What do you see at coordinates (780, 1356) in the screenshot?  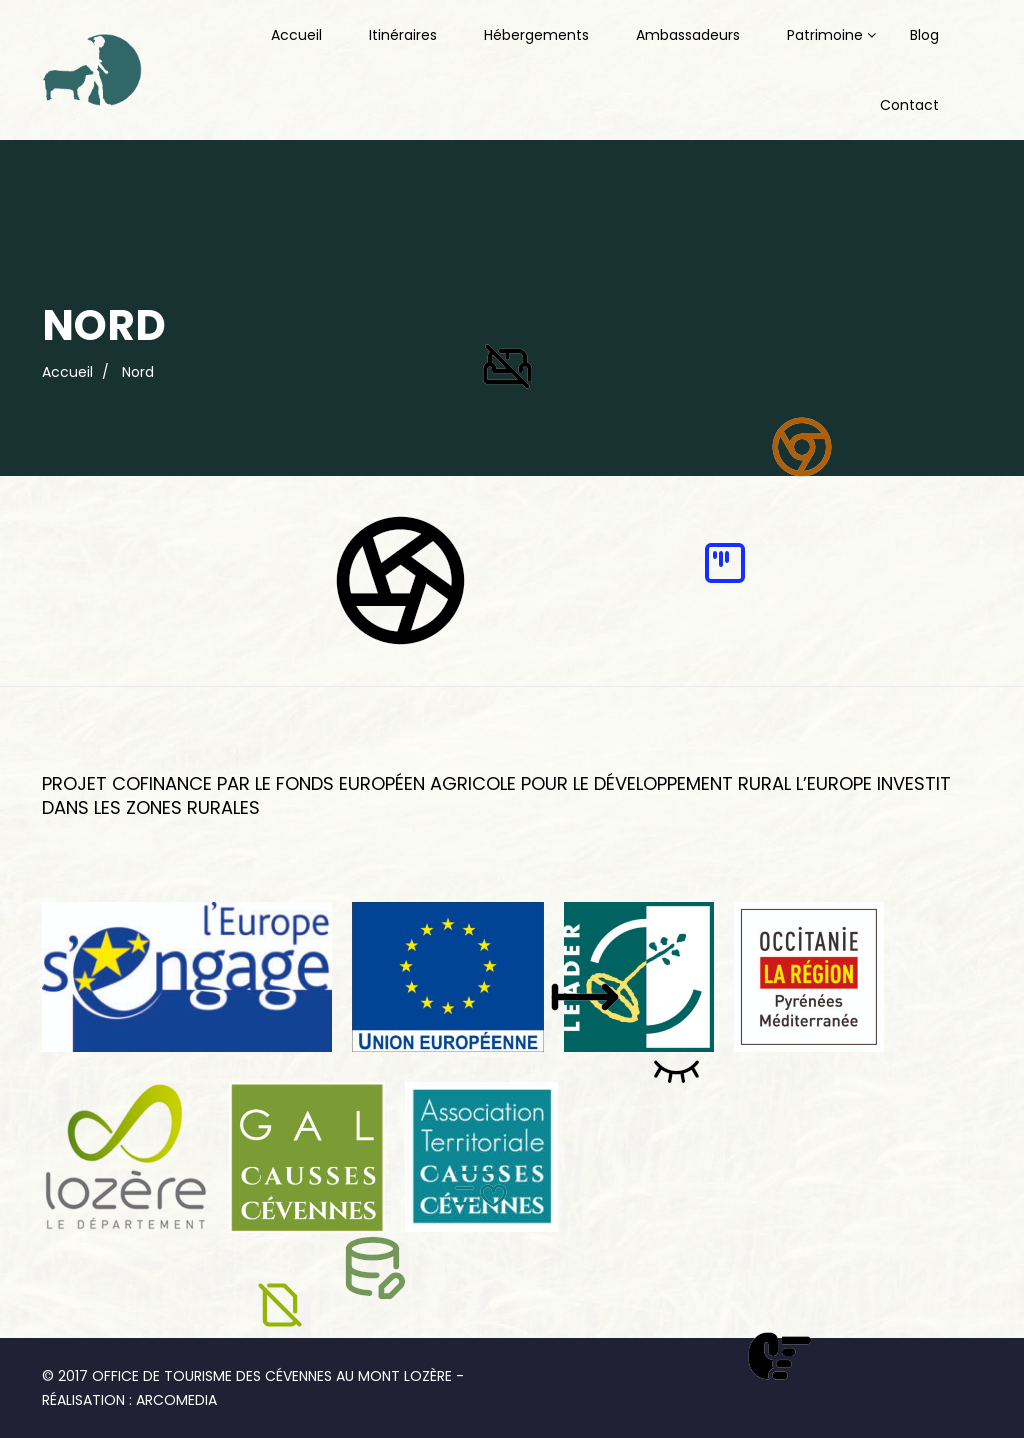 I see `indicates next step or continue forward` at bounding box center [780, 1356].